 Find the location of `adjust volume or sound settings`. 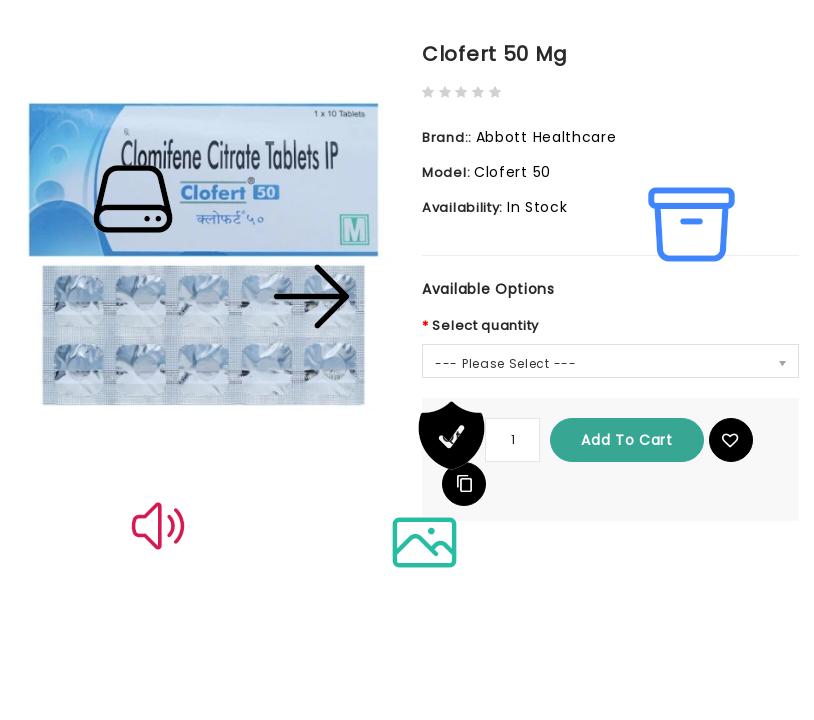

adjust volume or sound settings is located at coordinates (158, 526).